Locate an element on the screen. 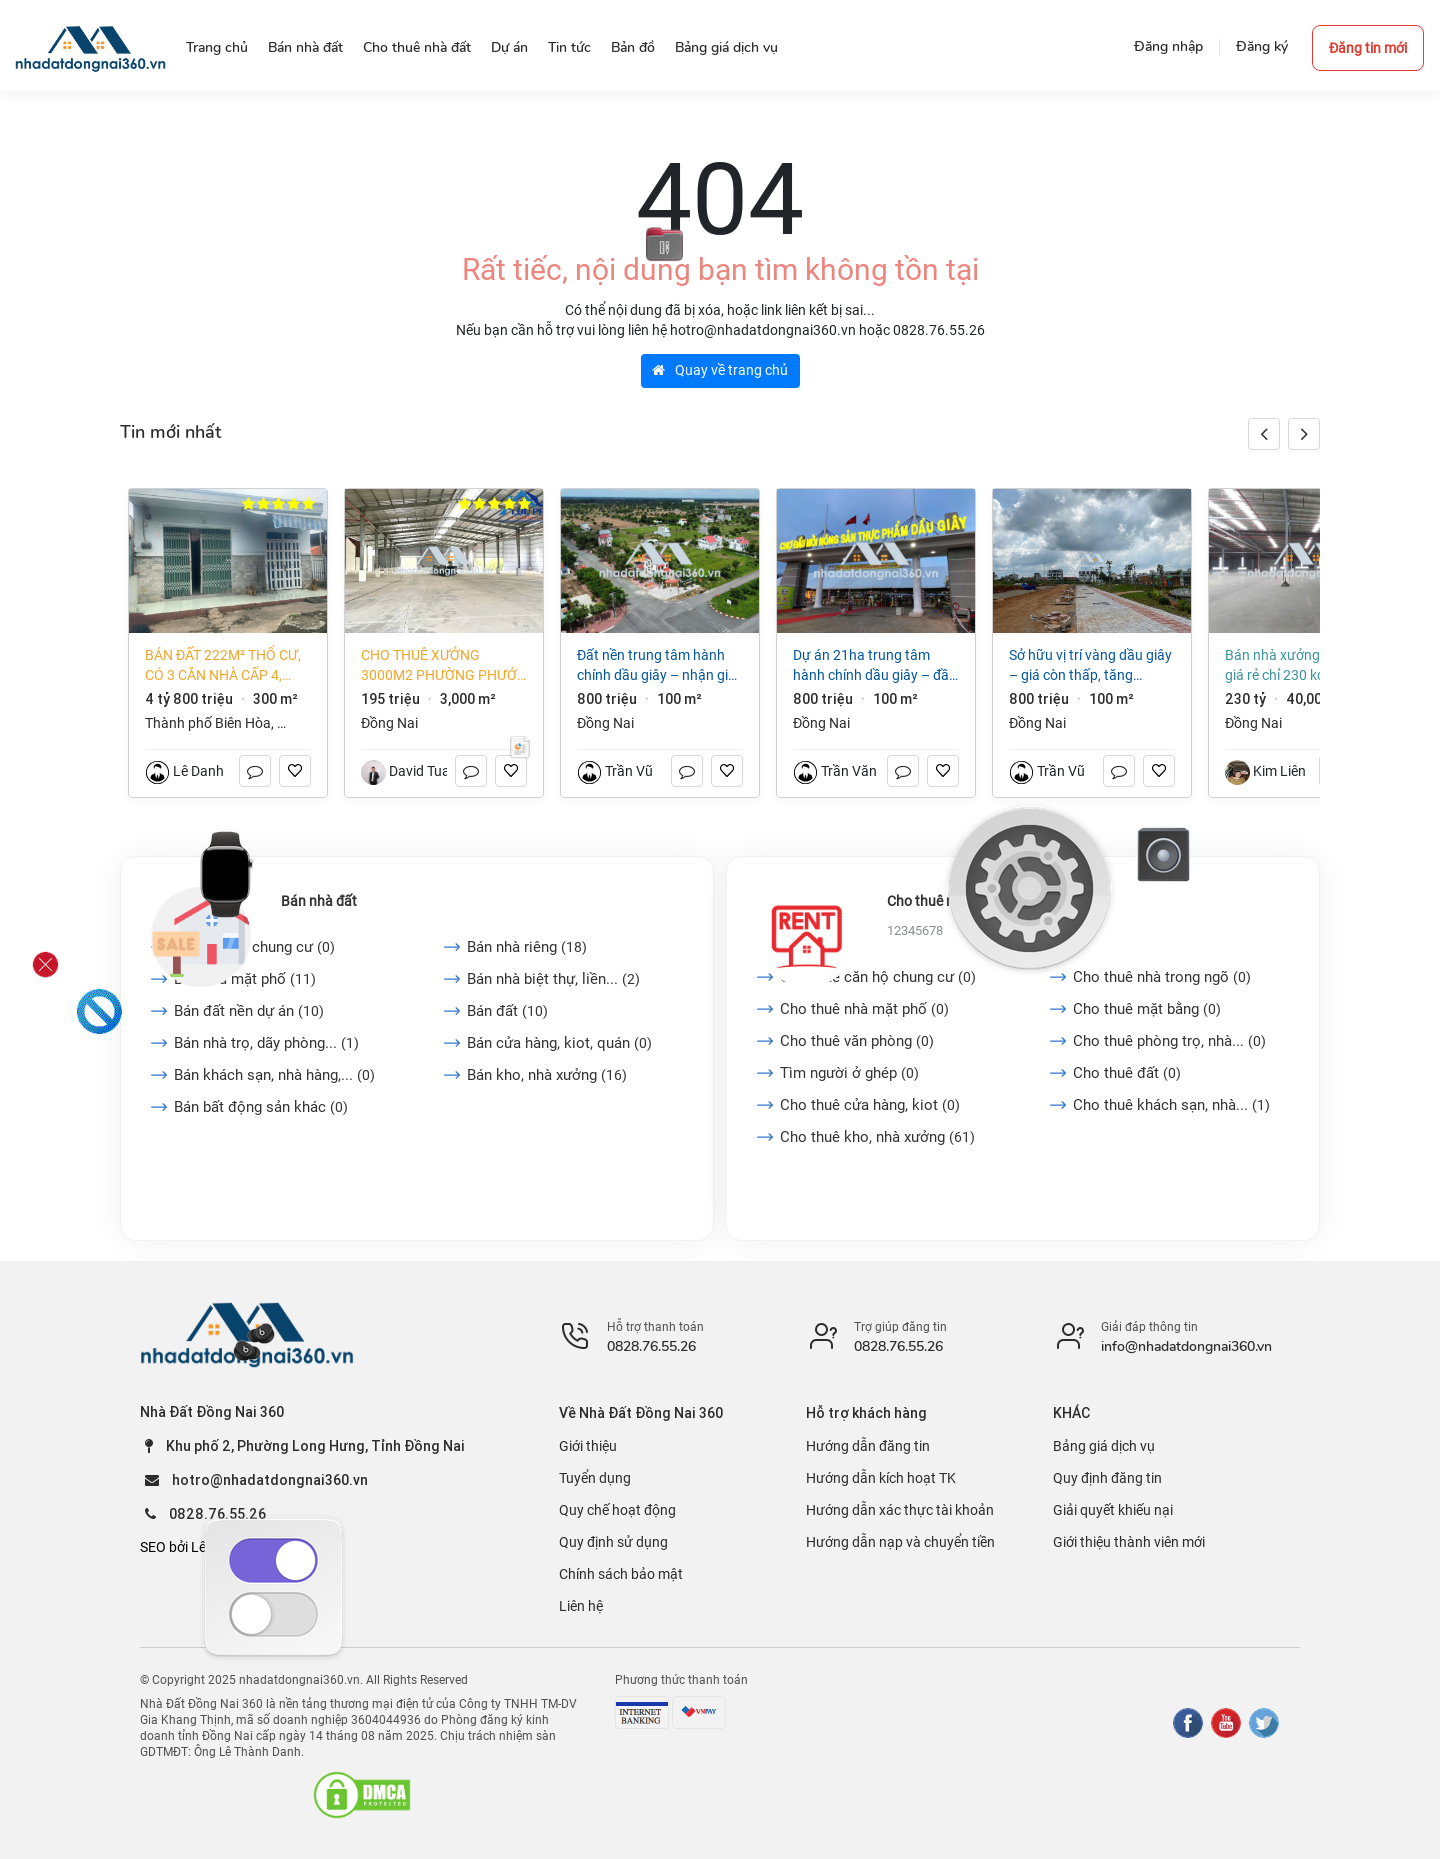  indicates access denied or permission blocked is located at coordinates (99, 1011).